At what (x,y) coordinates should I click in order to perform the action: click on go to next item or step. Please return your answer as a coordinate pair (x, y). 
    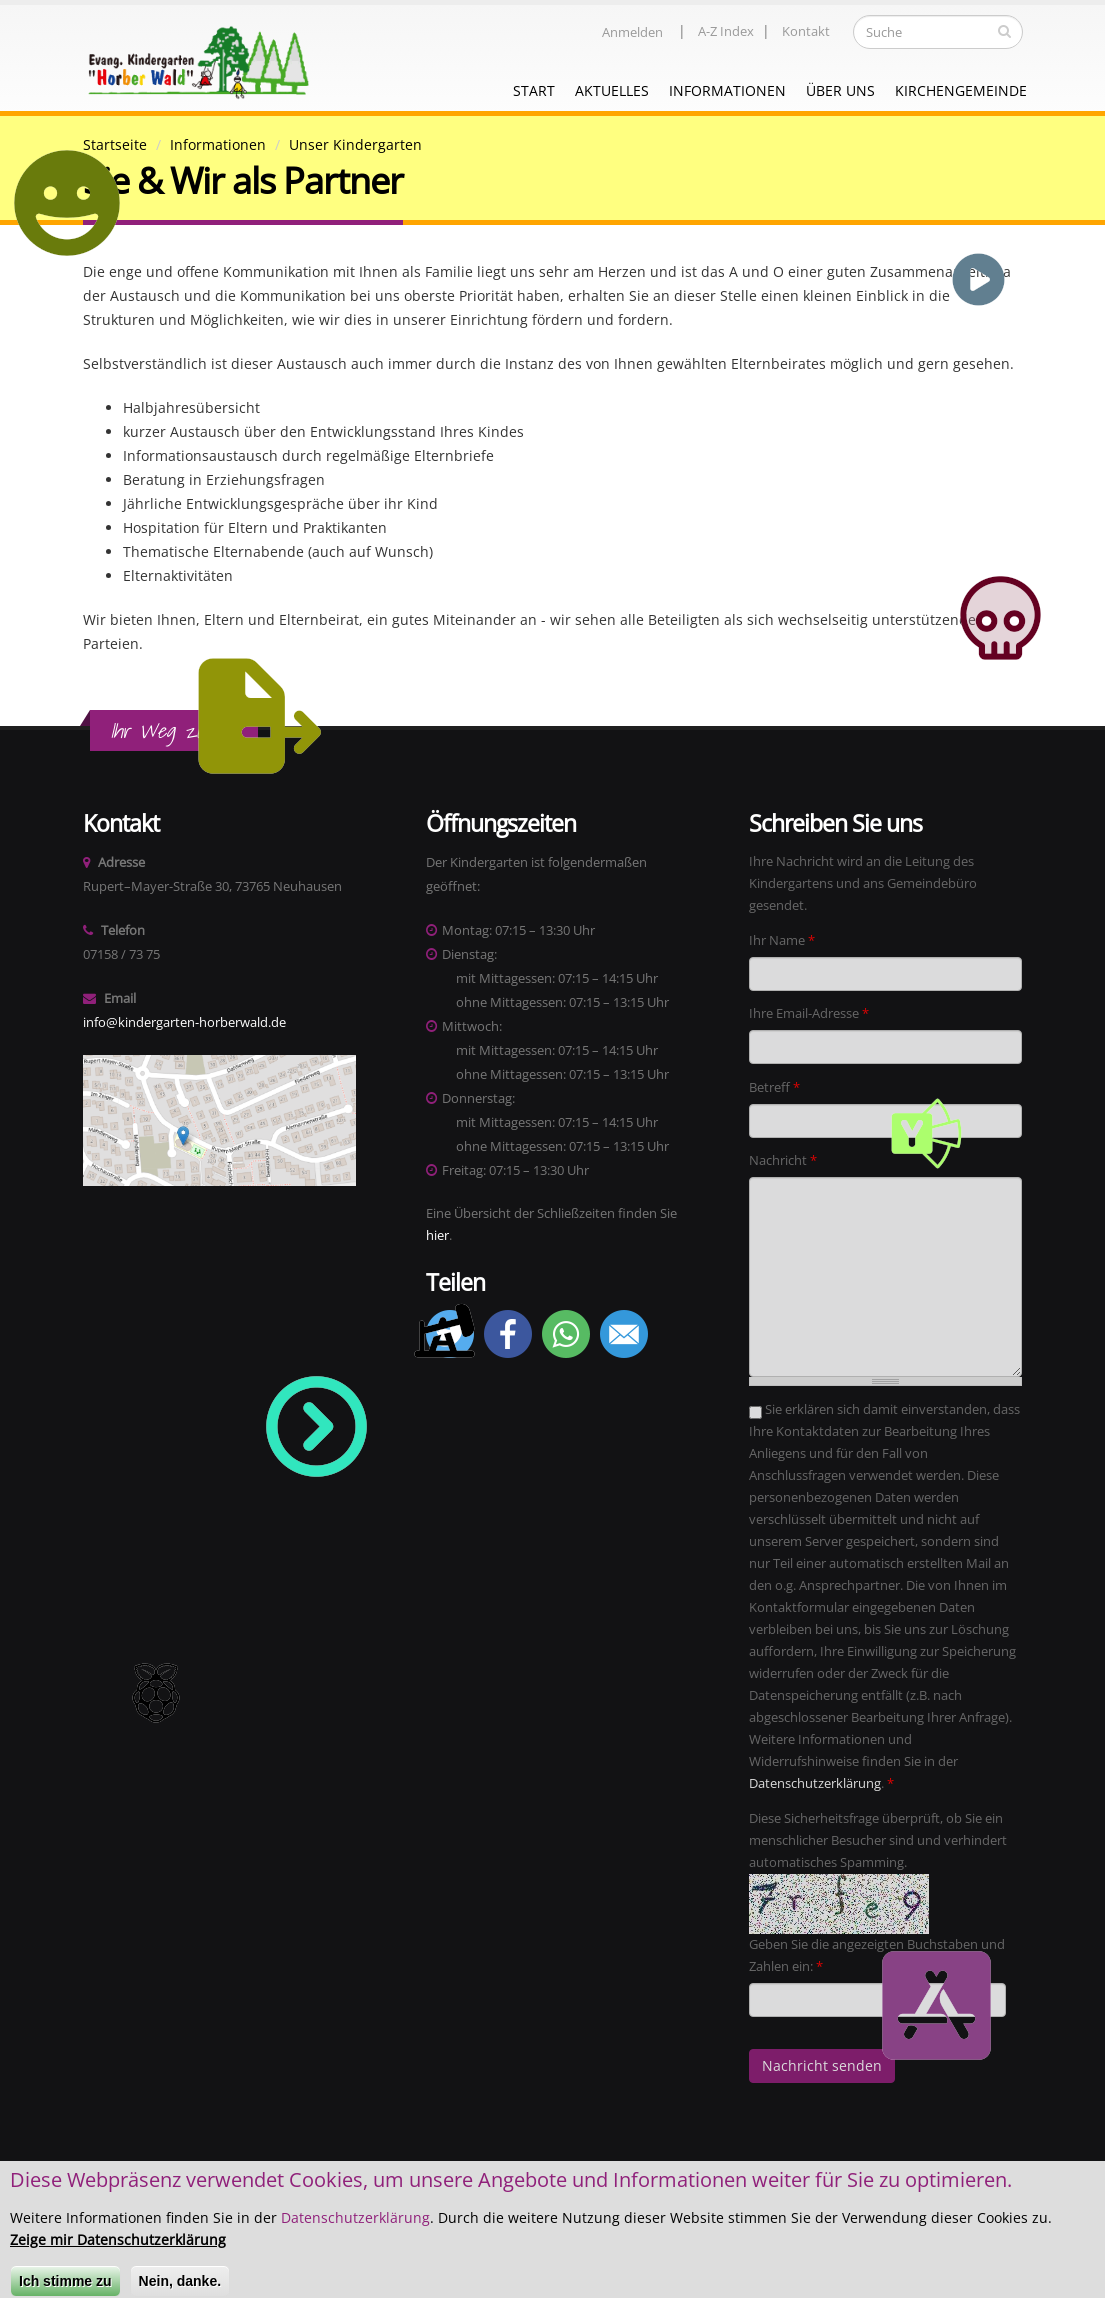
    Looking at the image, I should click on (316, 1426).